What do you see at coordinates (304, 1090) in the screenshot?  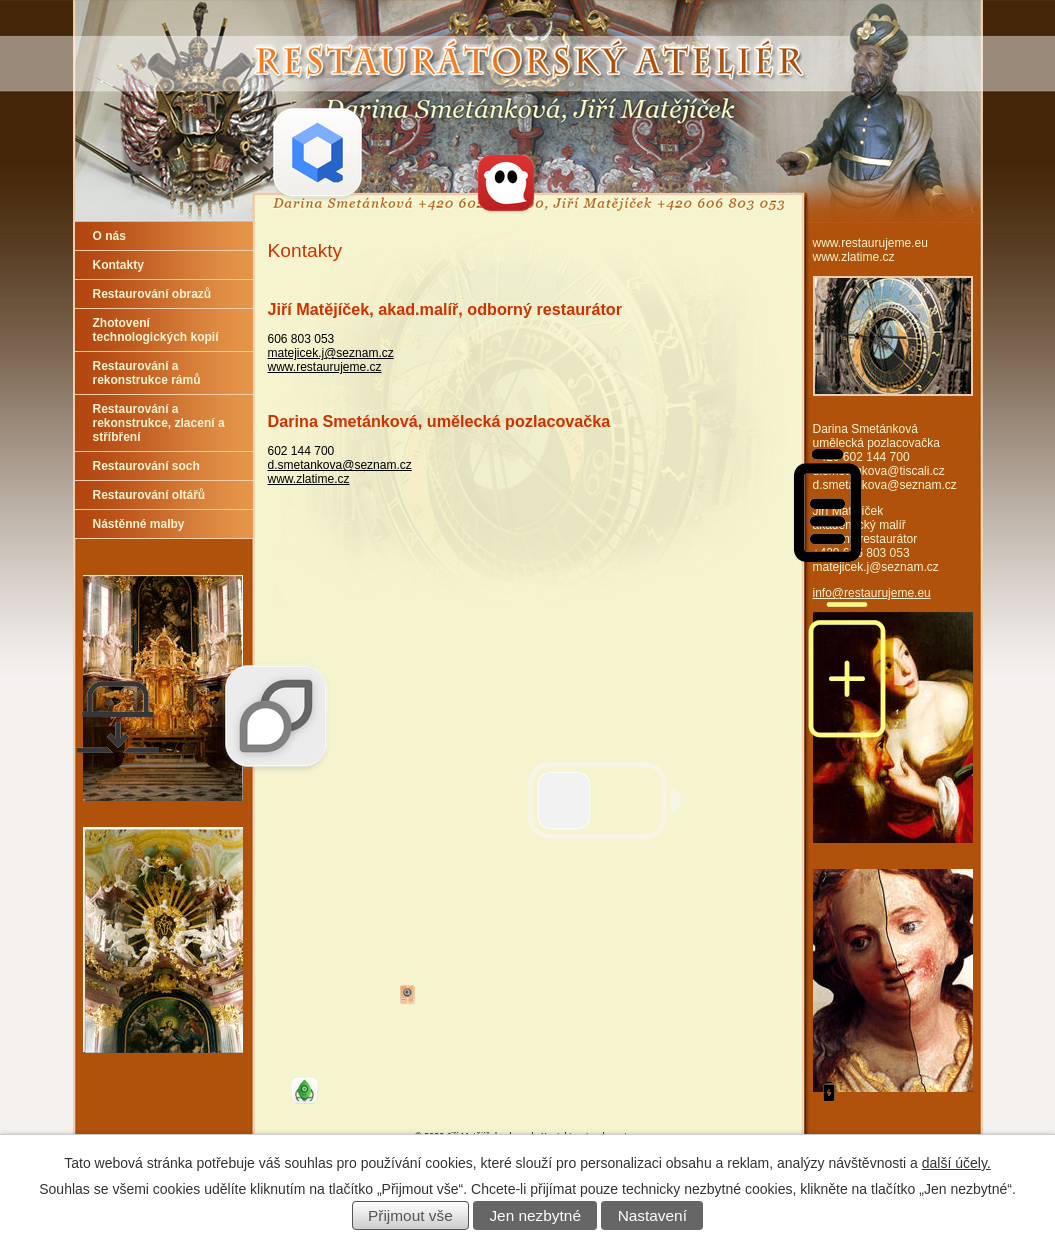 I see `open Robo 3T MongoDB database management app` at bounding box center [304, 1090].